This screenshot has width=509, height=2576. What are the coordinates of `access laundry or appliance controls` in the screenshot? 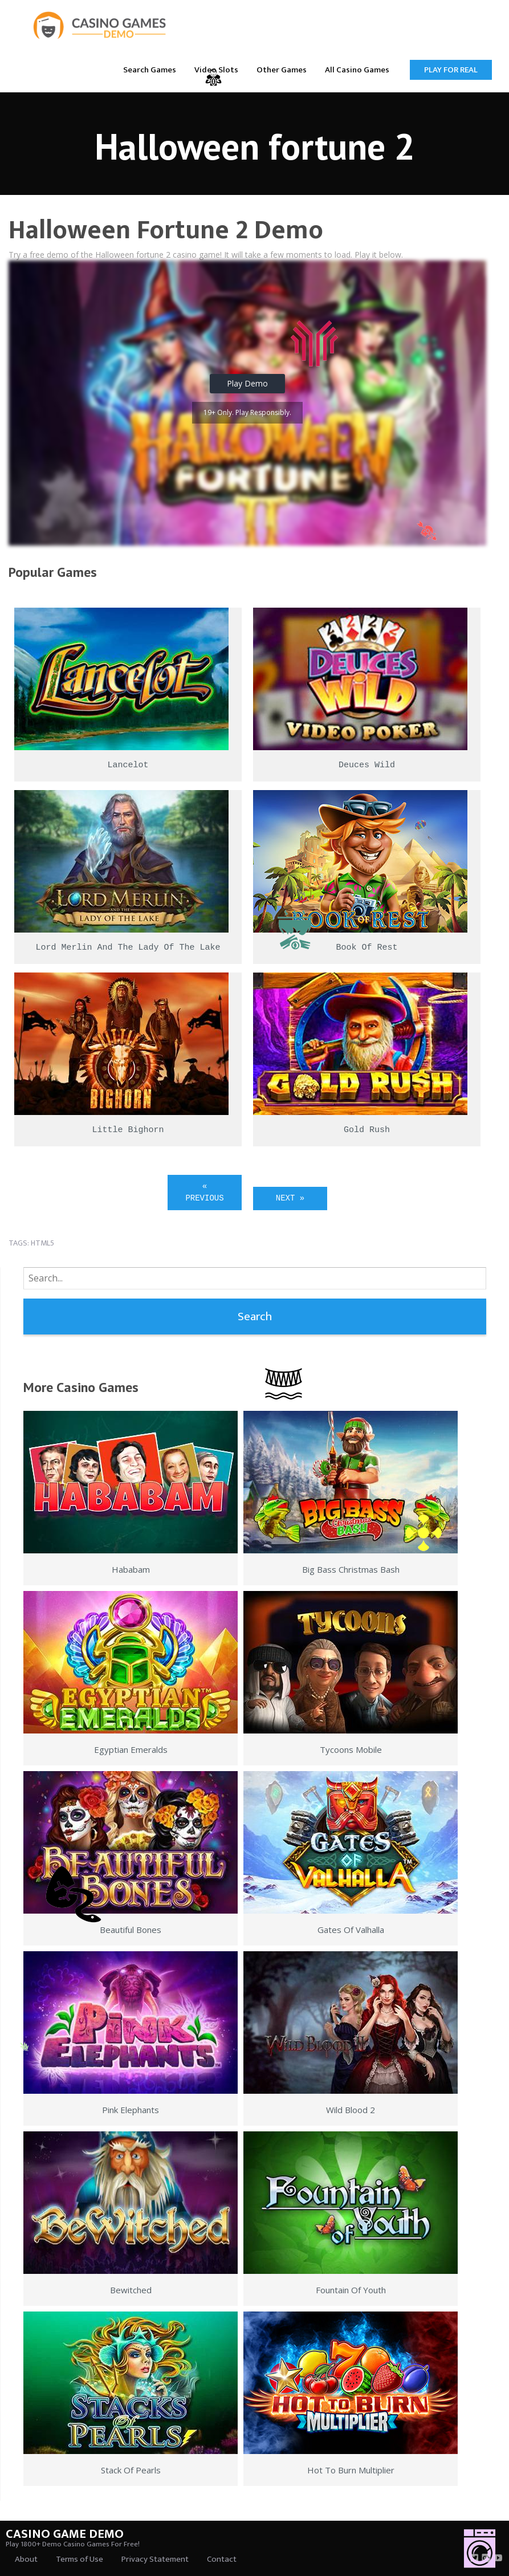 It's located at (479, 2547).